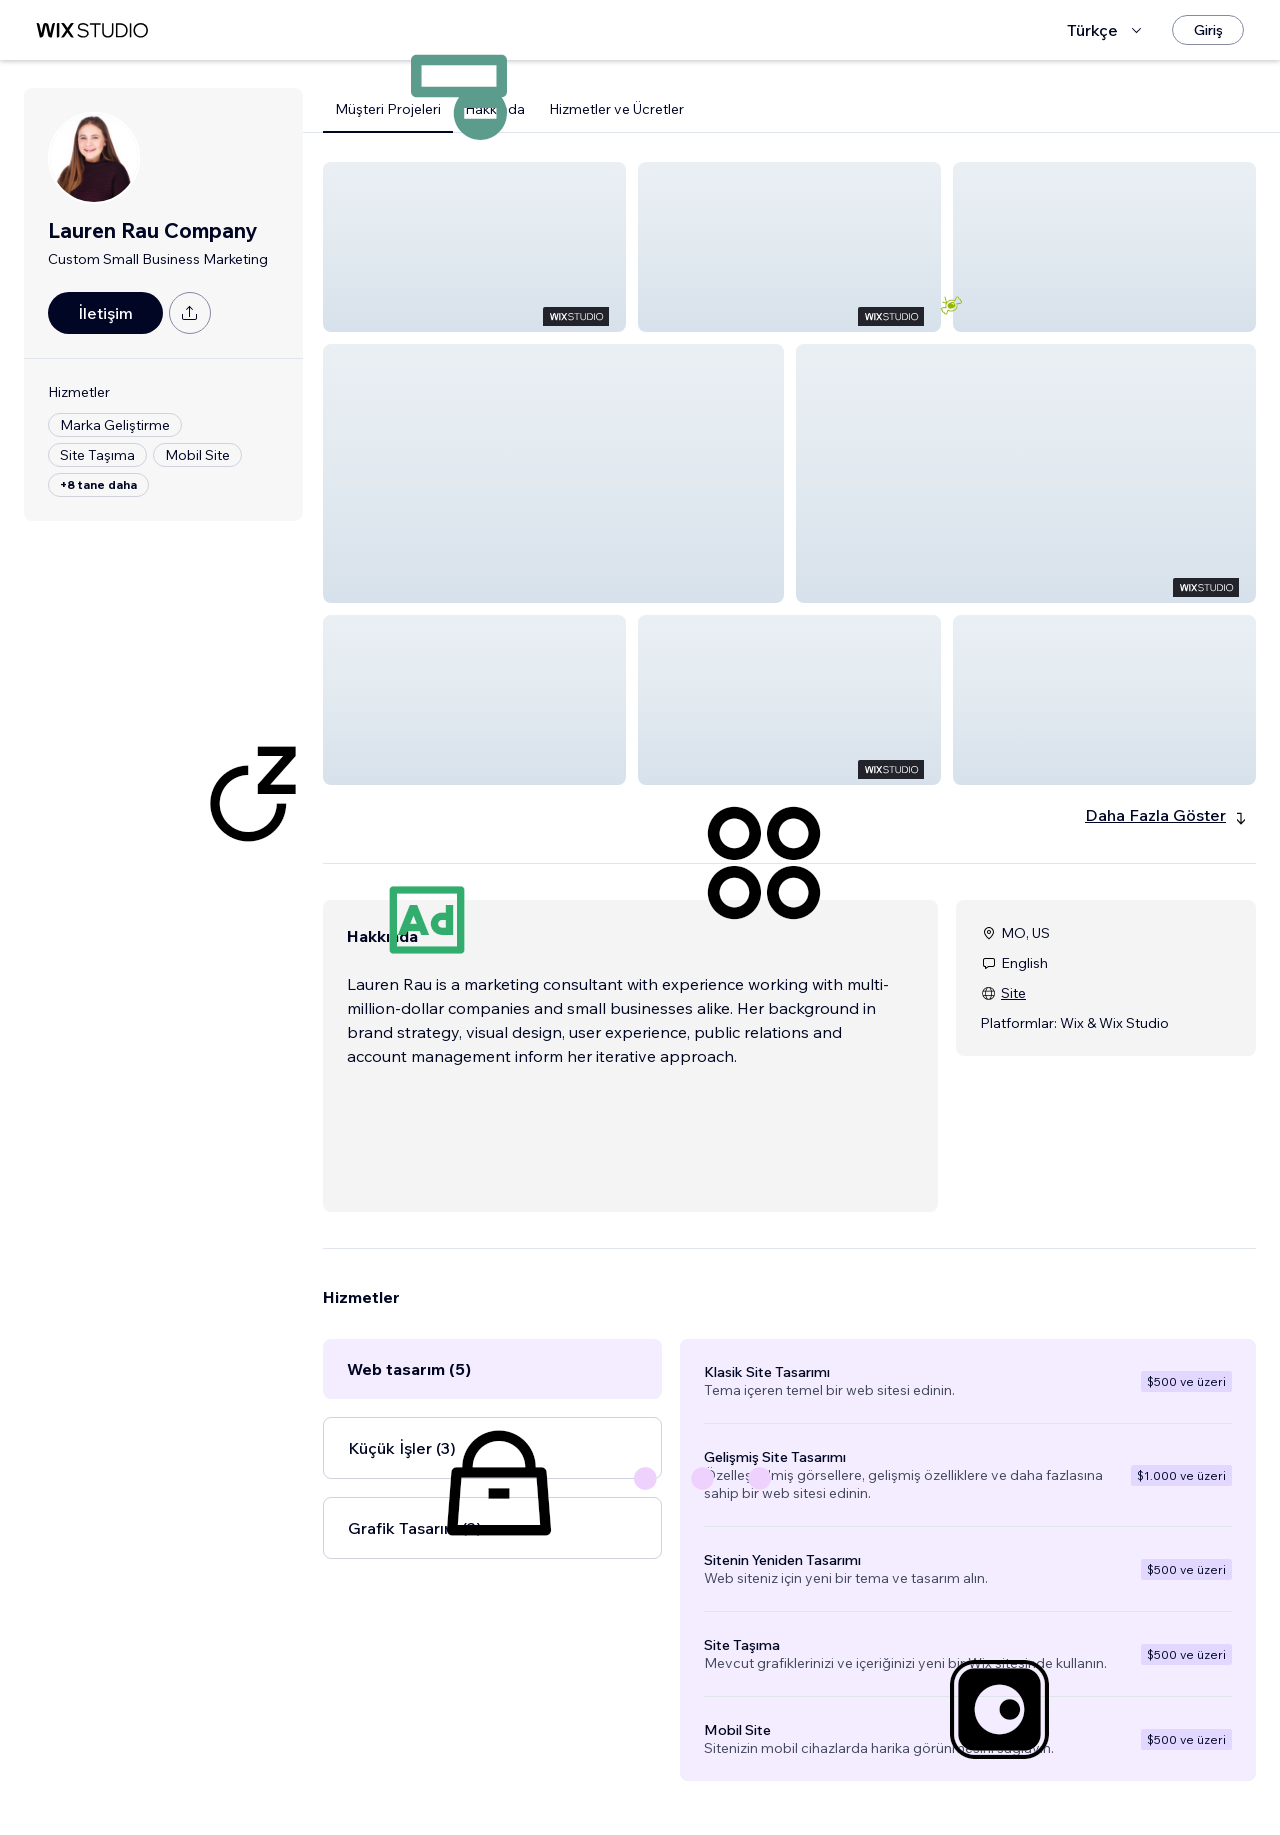  What do you see at coordinates (999, 1709) in the screenshot?
I see `ariakit brand logo` at bounding box center [999, 1709].